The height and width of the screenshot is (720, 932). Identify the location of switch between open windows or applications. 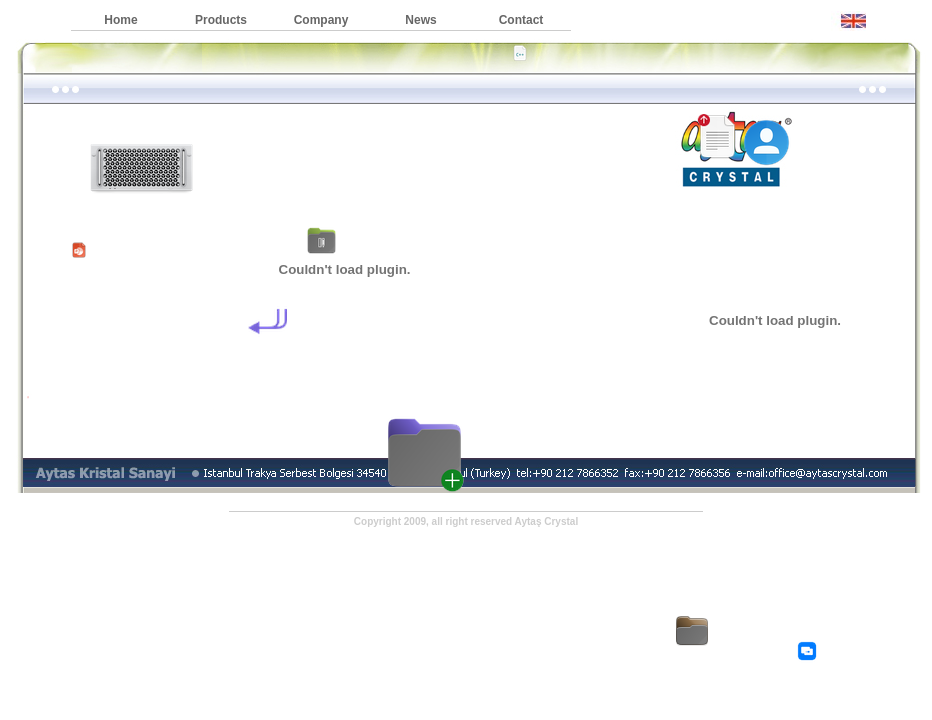
(807, 651).